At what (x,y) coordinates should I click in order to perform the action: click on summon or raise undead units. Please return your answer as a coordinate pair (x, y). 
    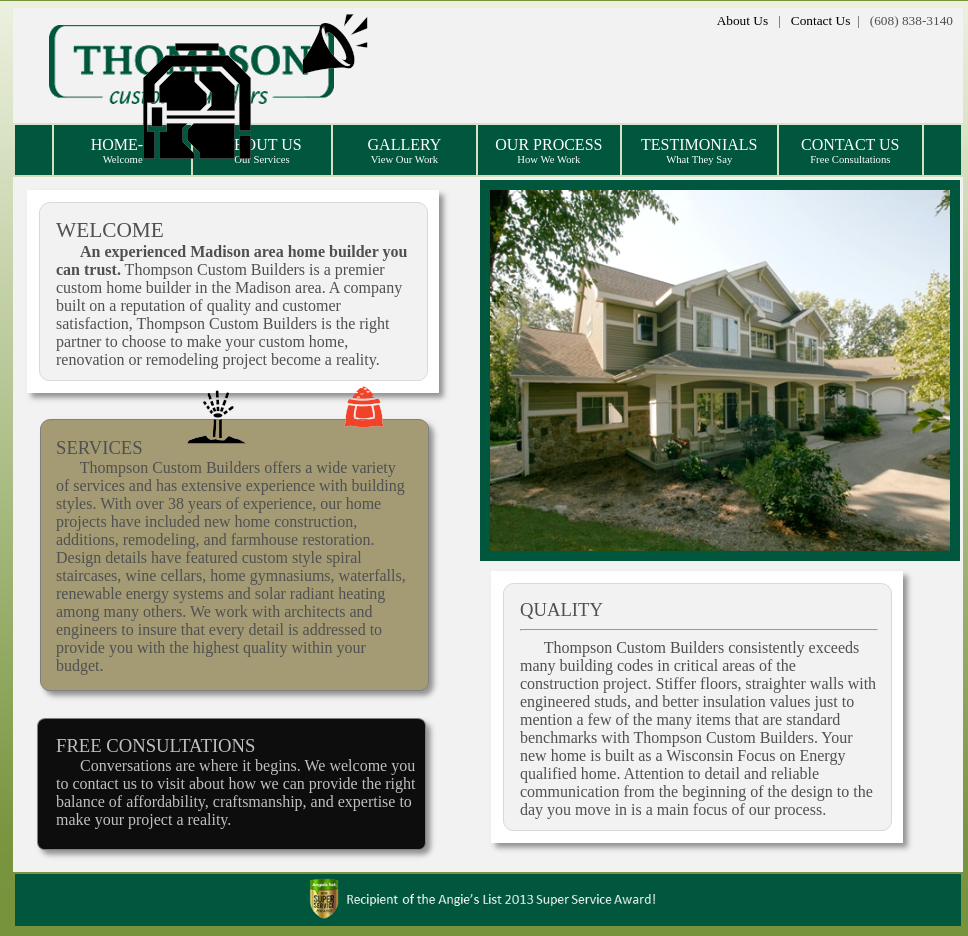
    Looking at the image, I should click on (217, 414).